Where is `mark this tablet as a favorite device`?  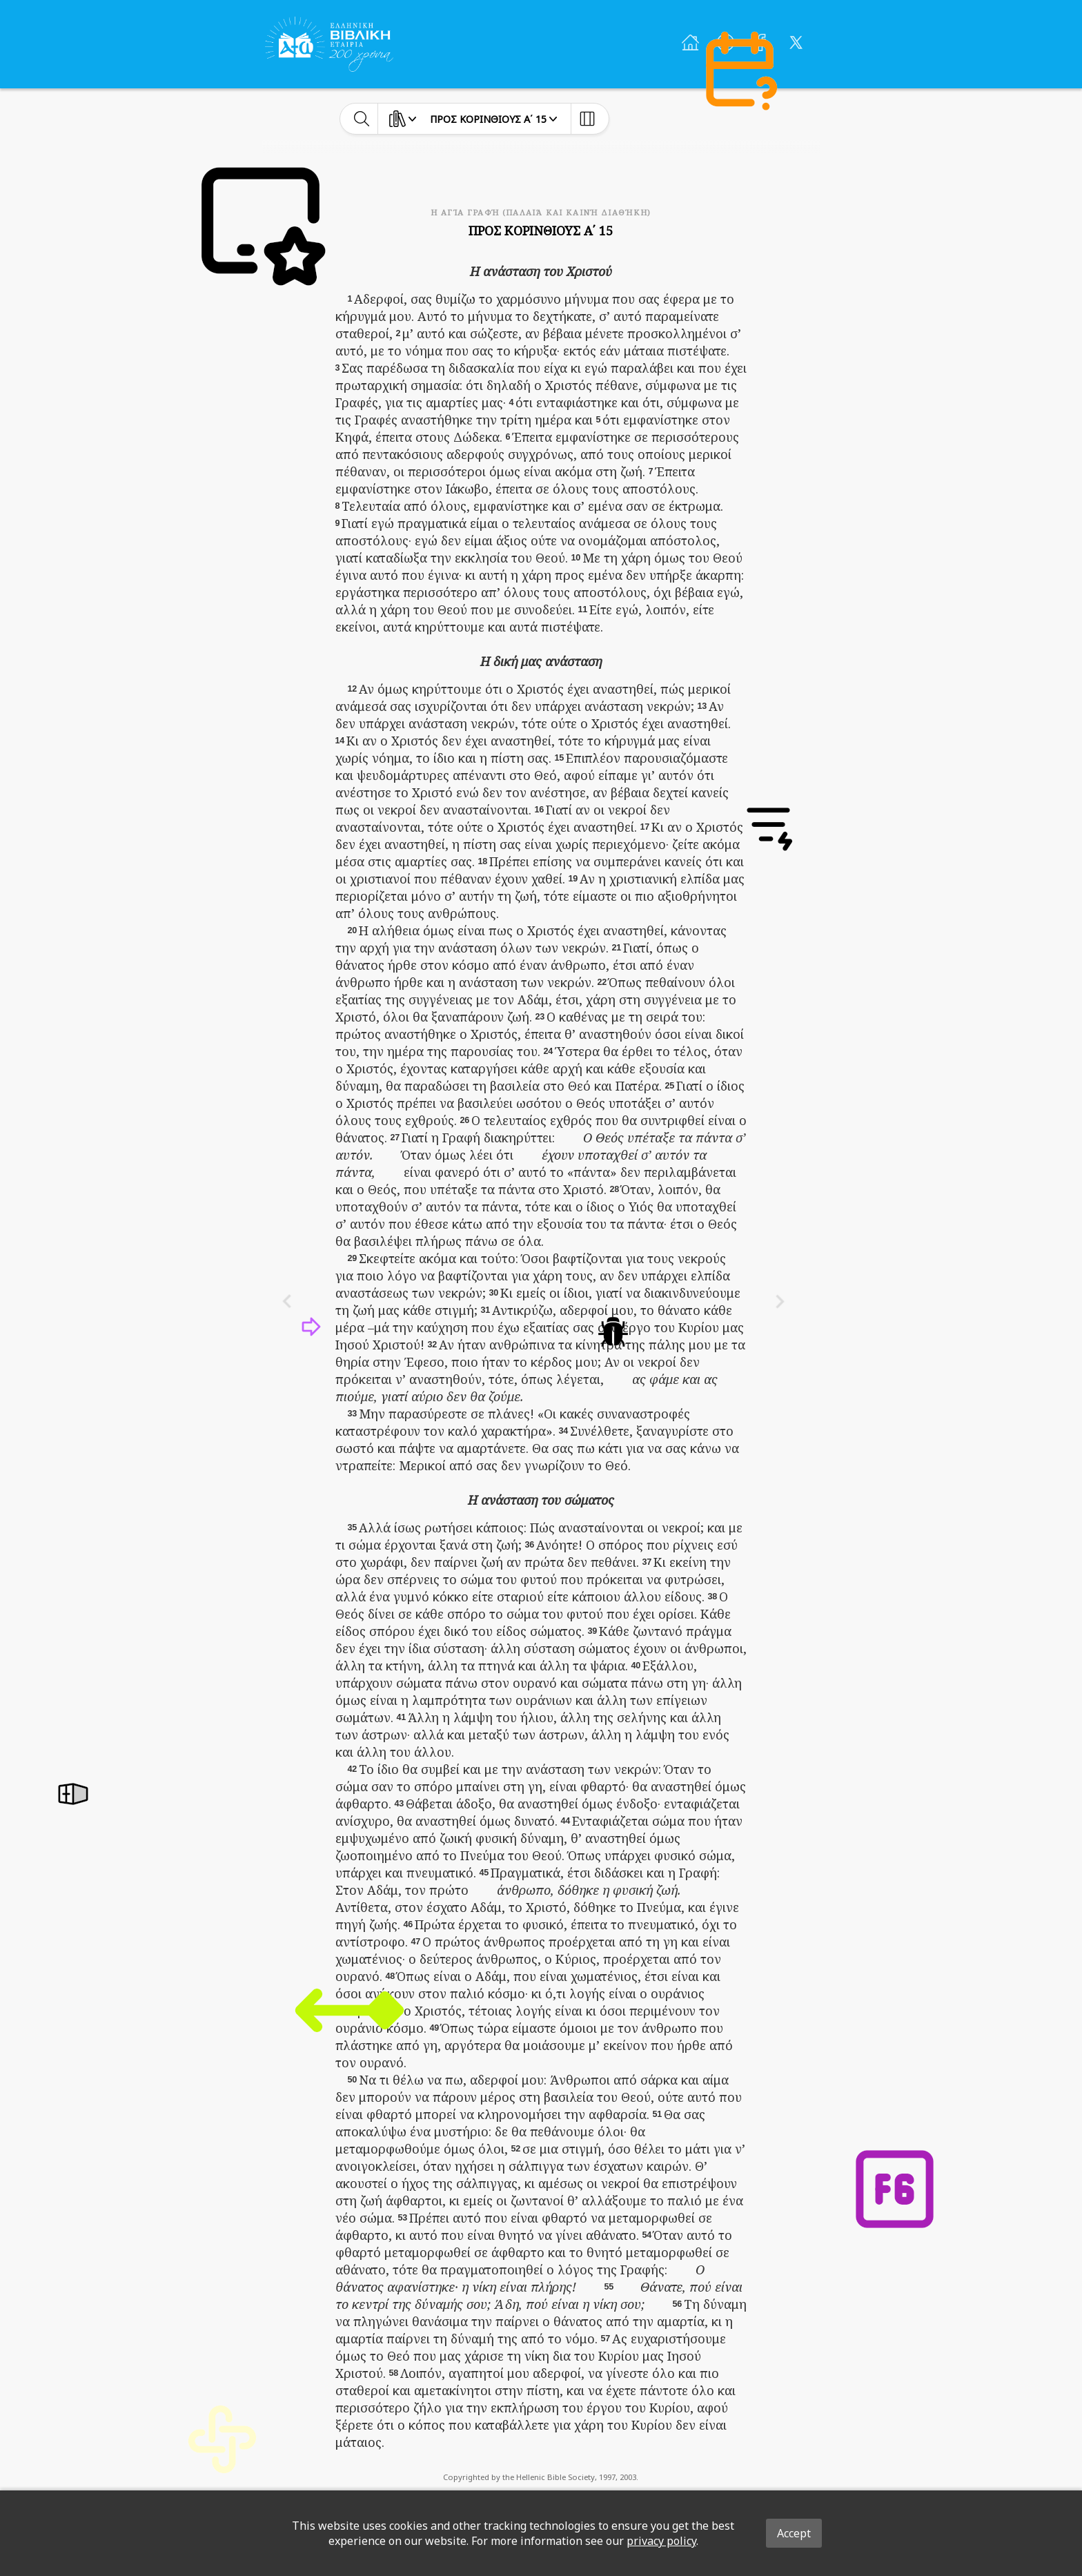
mark this tablet as a favorite device is located at coordinates (260, 220).